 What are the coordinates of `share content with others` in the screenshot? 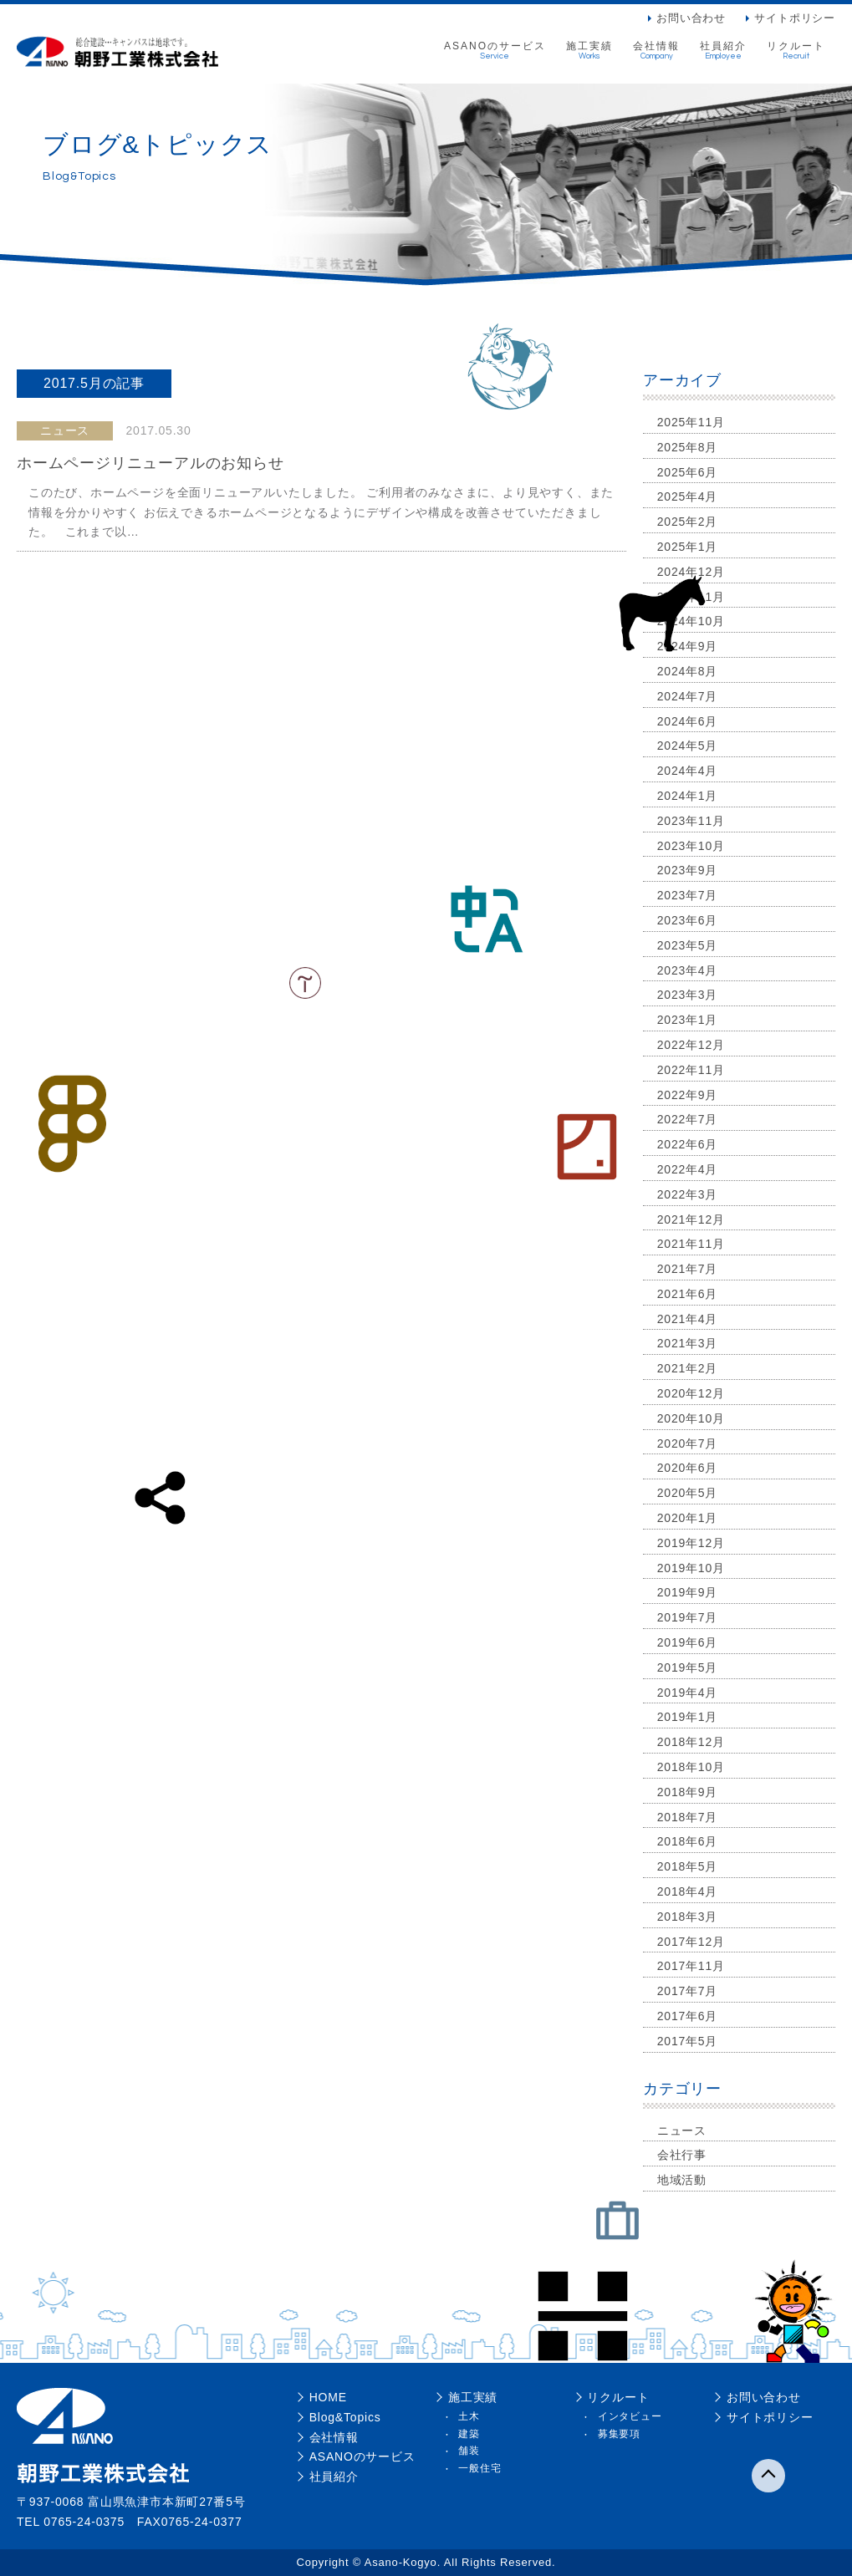 It's located at (161, 1498).